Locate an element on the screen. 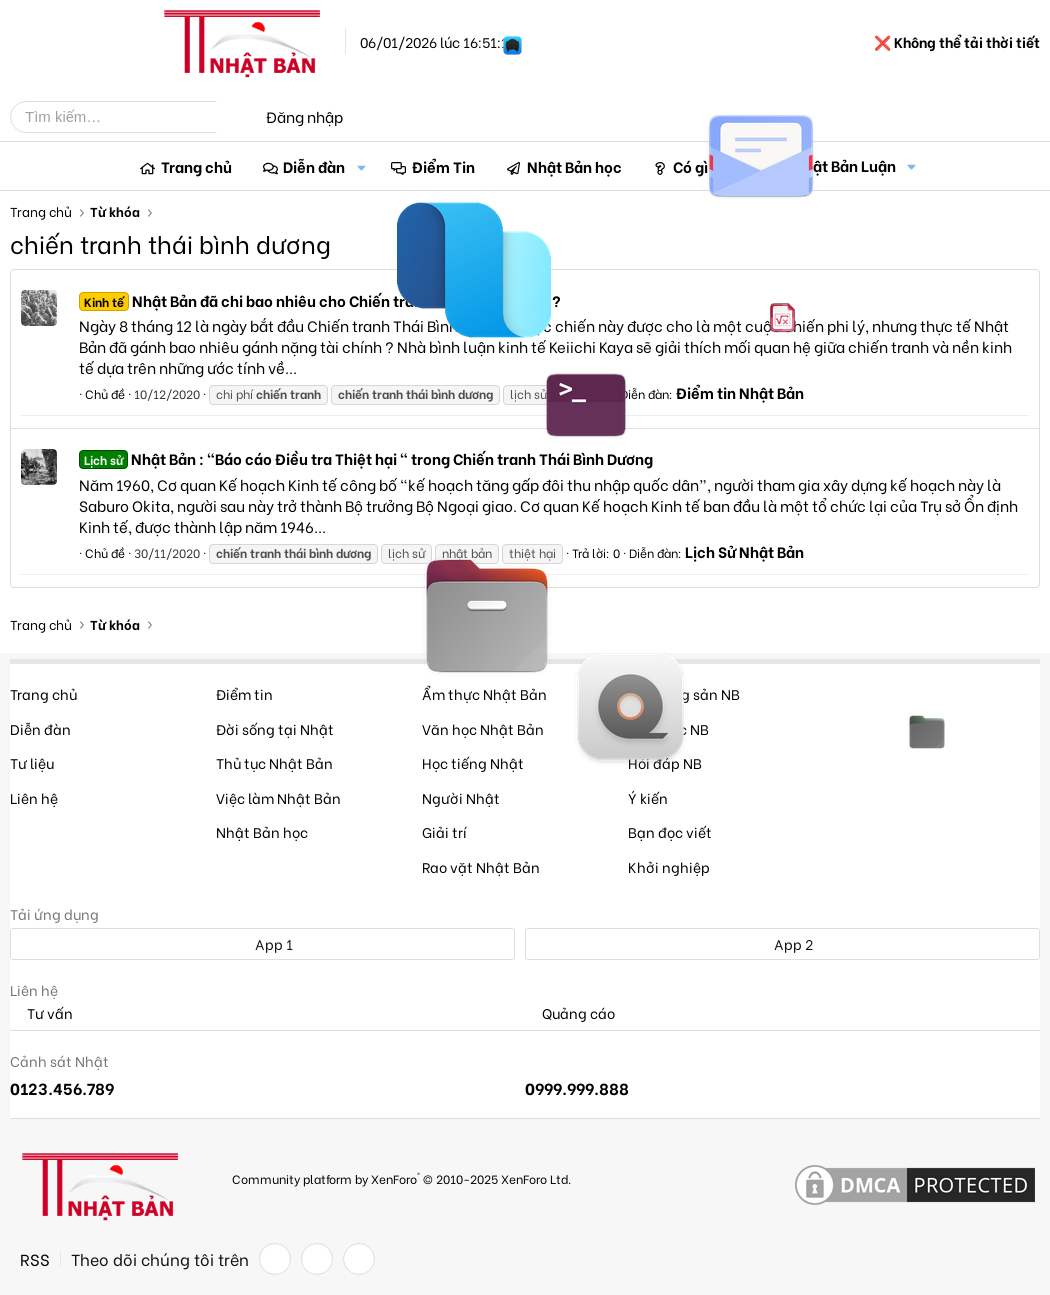  open flatseal to manage flatpak permissions is located at coordinates (630, 706).